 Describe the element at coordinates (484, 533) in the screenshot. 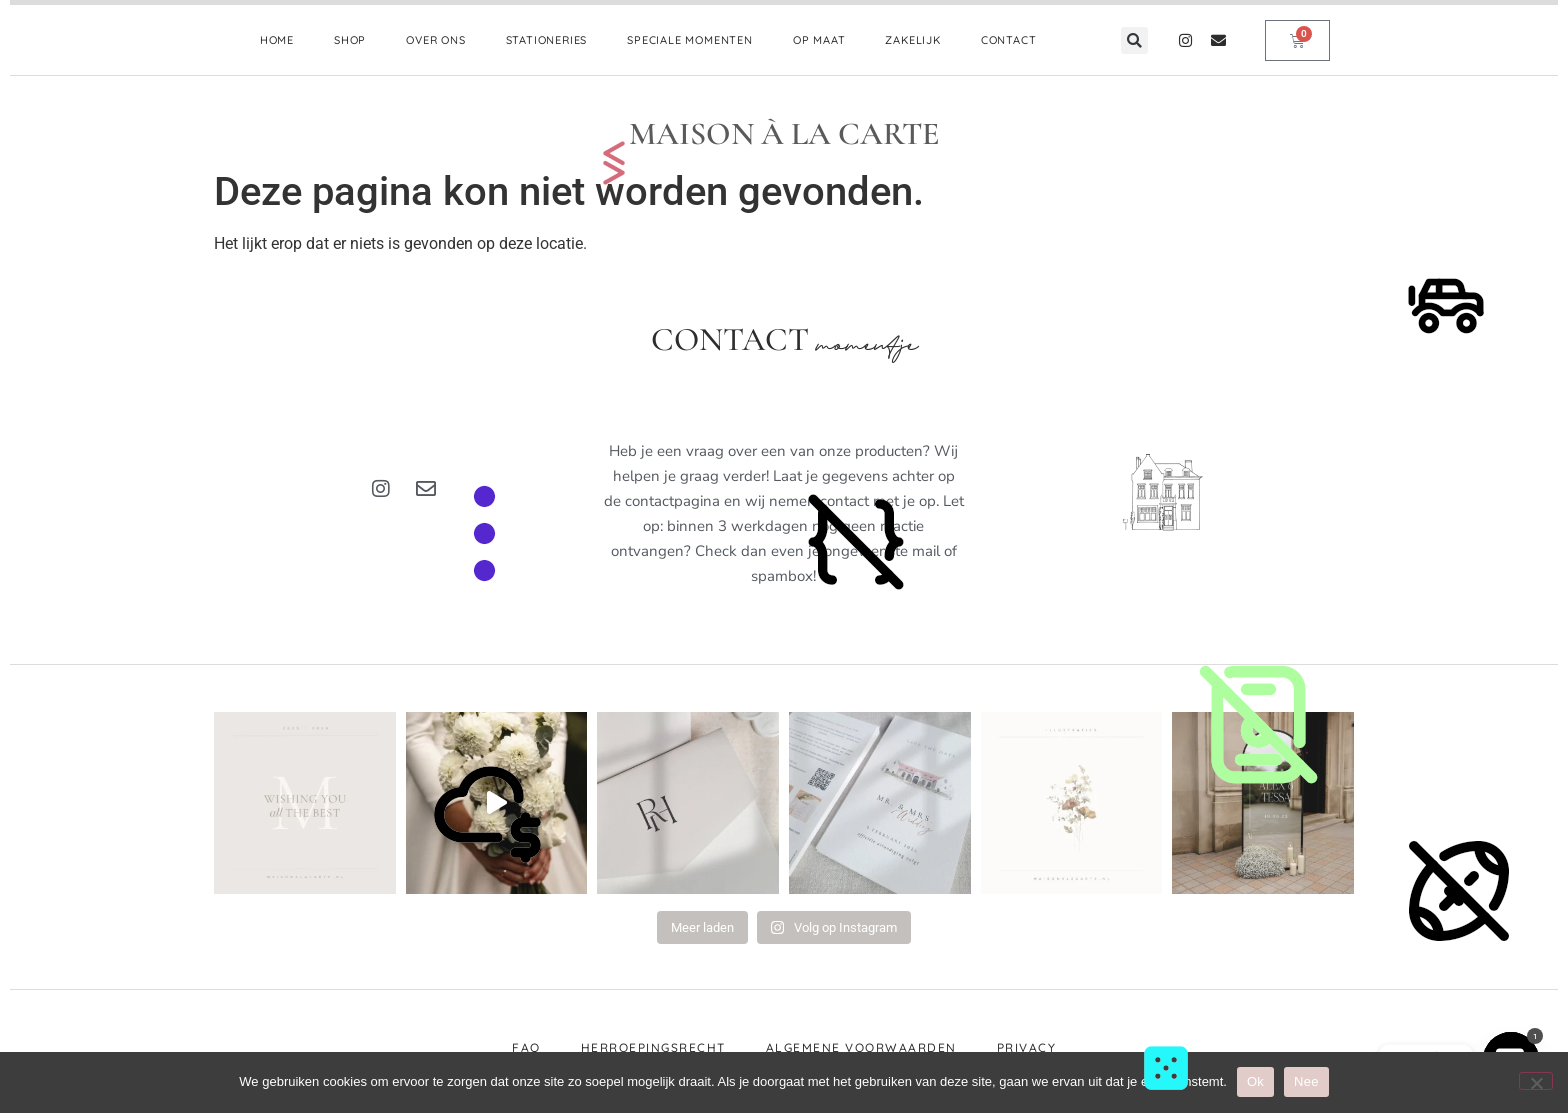

I see `open more options menu` at that location.